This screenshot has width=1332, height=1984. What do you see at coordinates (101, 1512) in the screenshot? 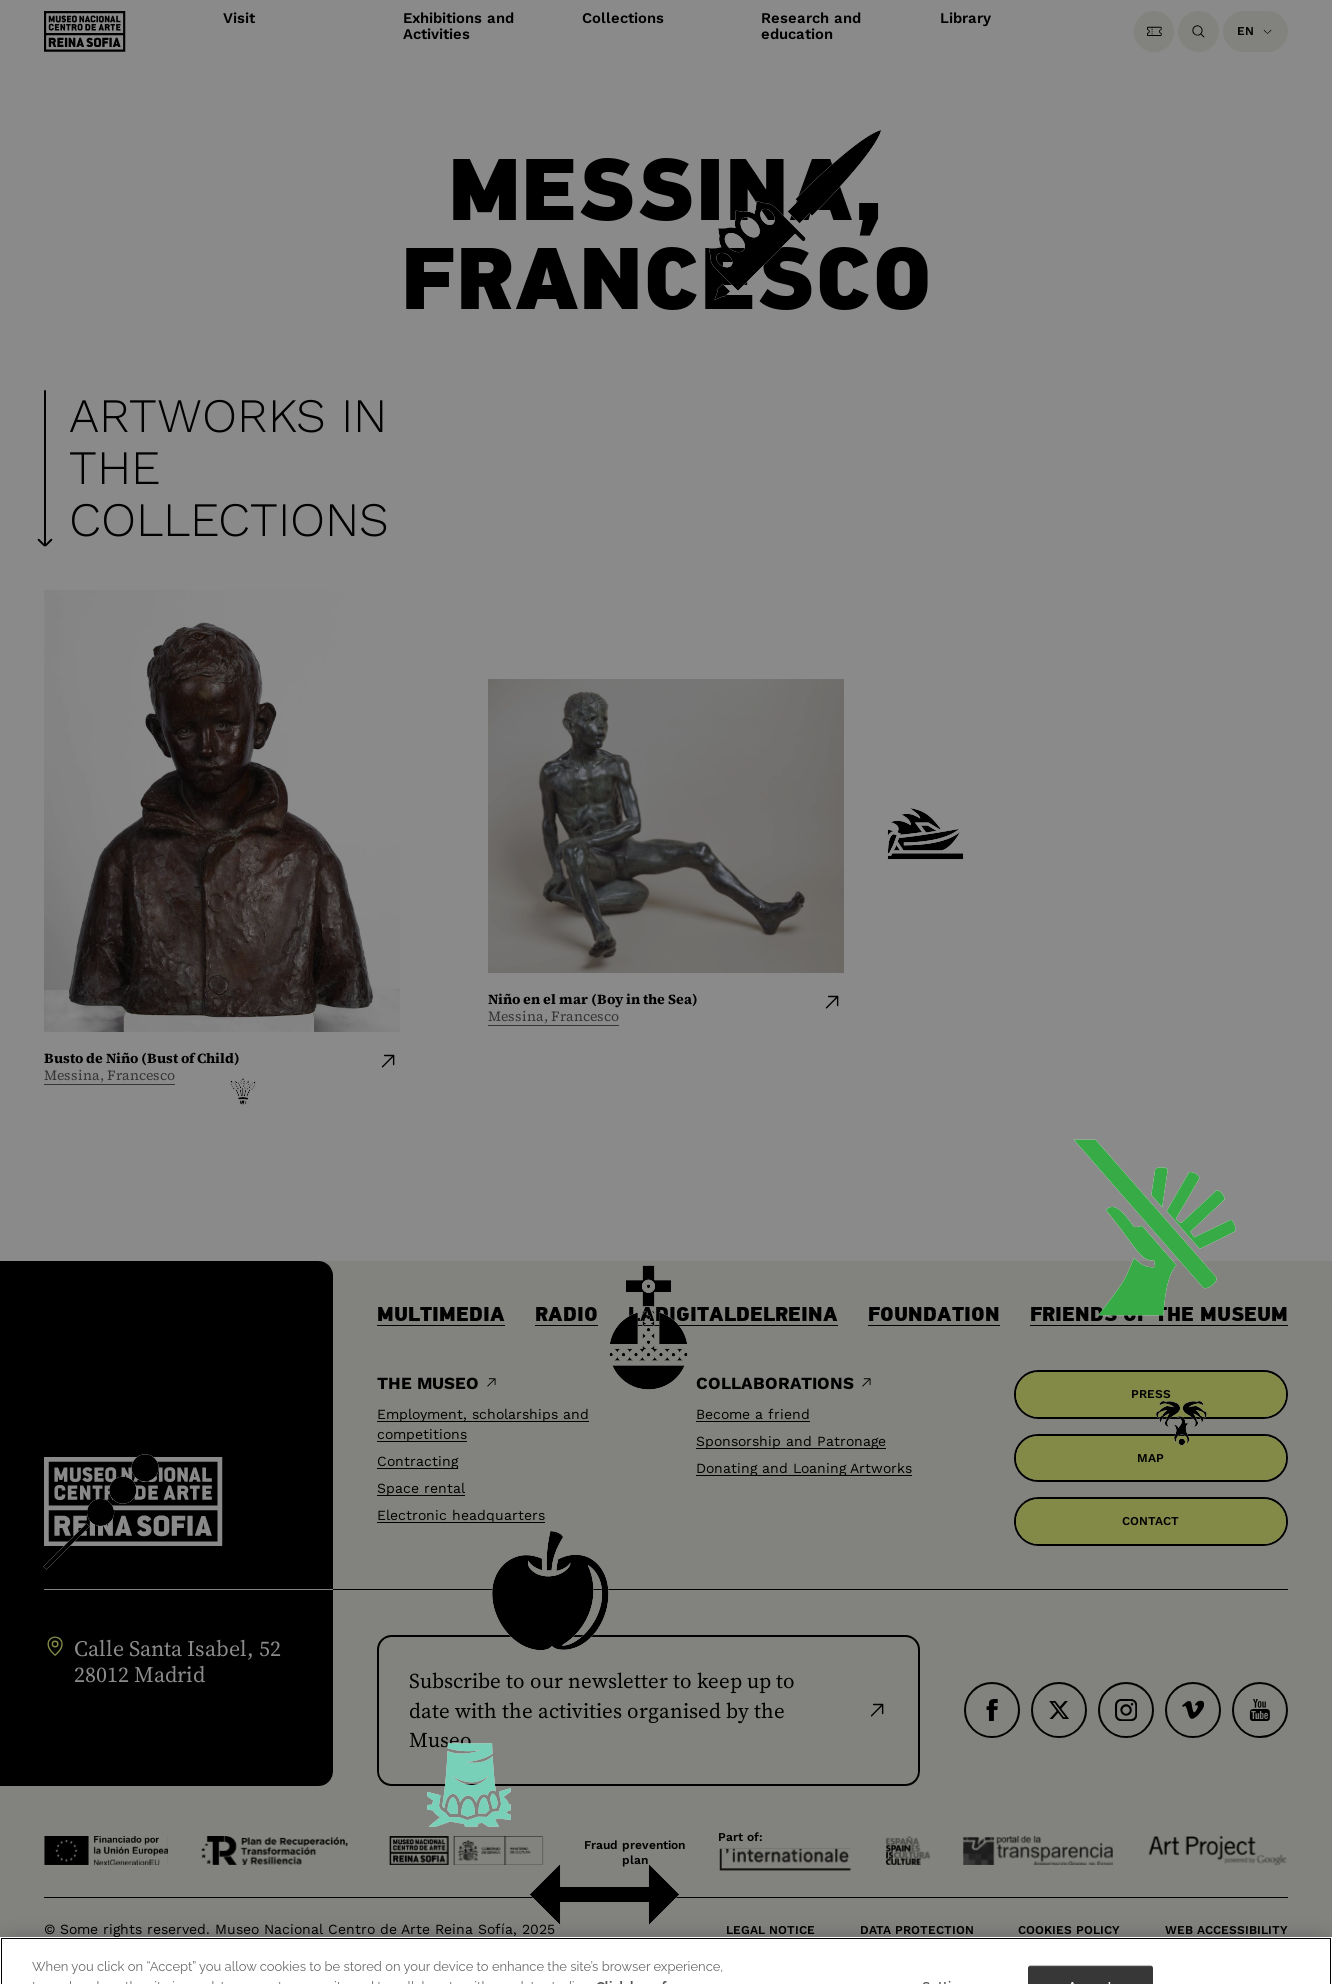
I see `Japanese dango food item in a restaurant or food delivery app` at bounding box center [101, 1512].